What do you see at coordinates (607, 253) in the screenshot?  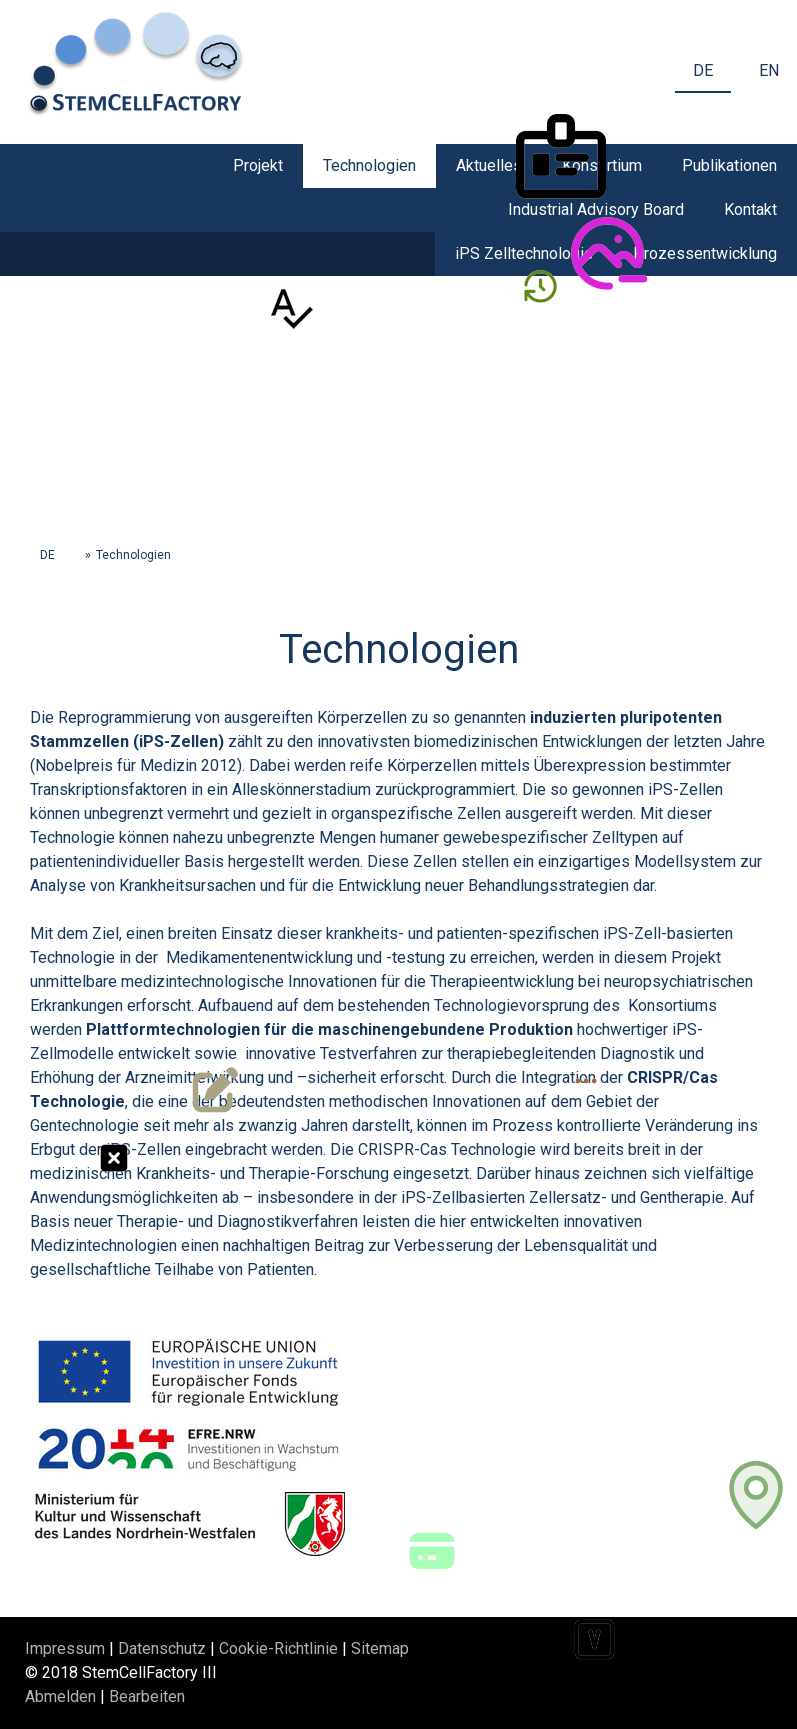 I see `remove a photo from your collection` at bounding box center [607, 253].